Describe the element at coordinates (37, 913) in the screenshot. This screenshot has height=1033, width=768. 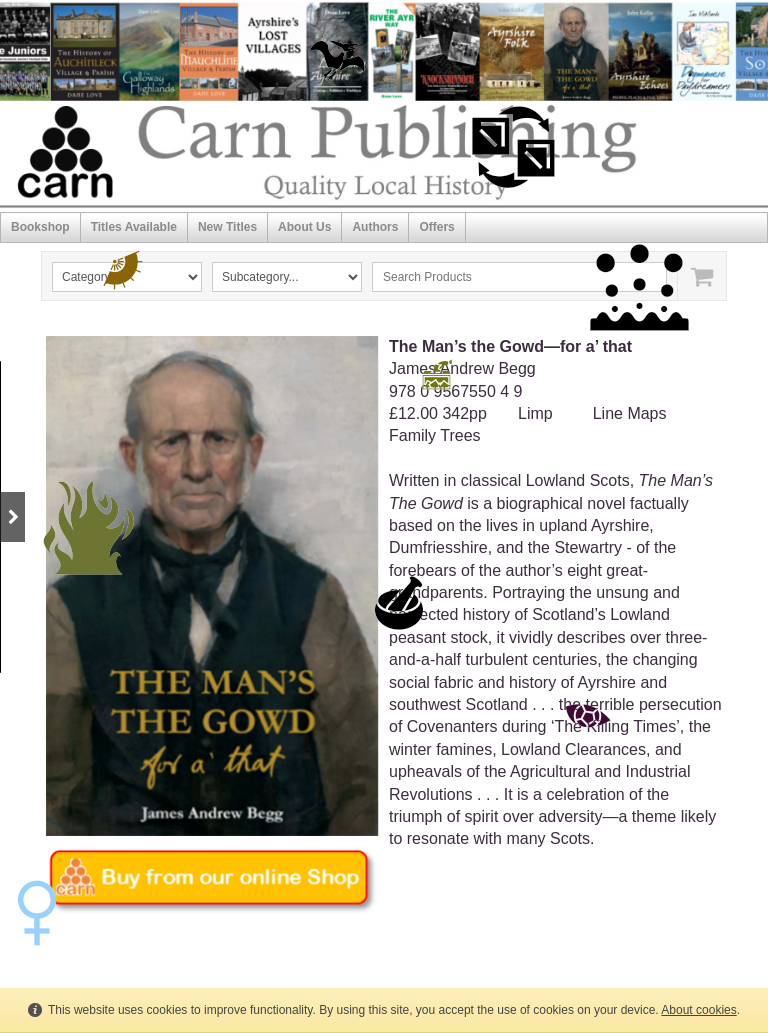
I see `select female gender option` at that location.